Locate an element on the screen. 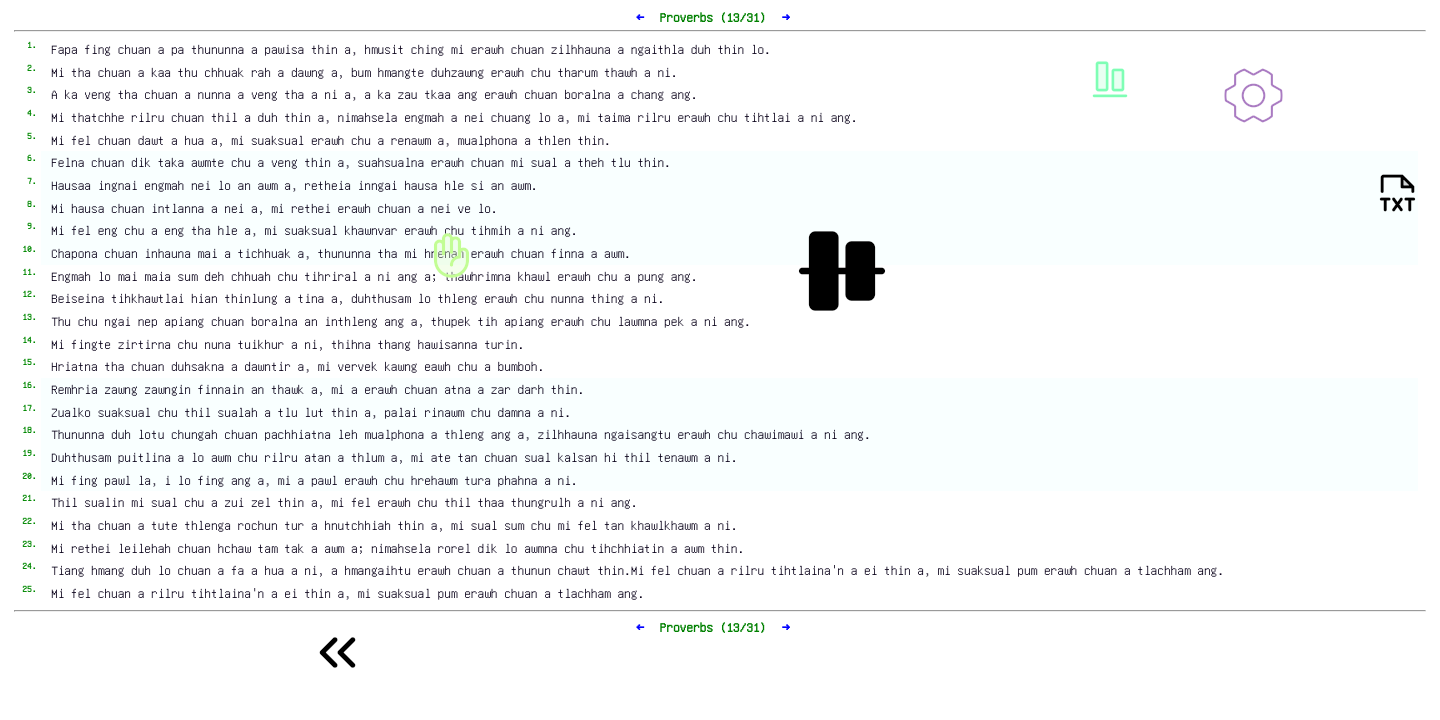 This screenshot has height=720, width=1440. access settings or preferences is located at coordinates (1253, 95).